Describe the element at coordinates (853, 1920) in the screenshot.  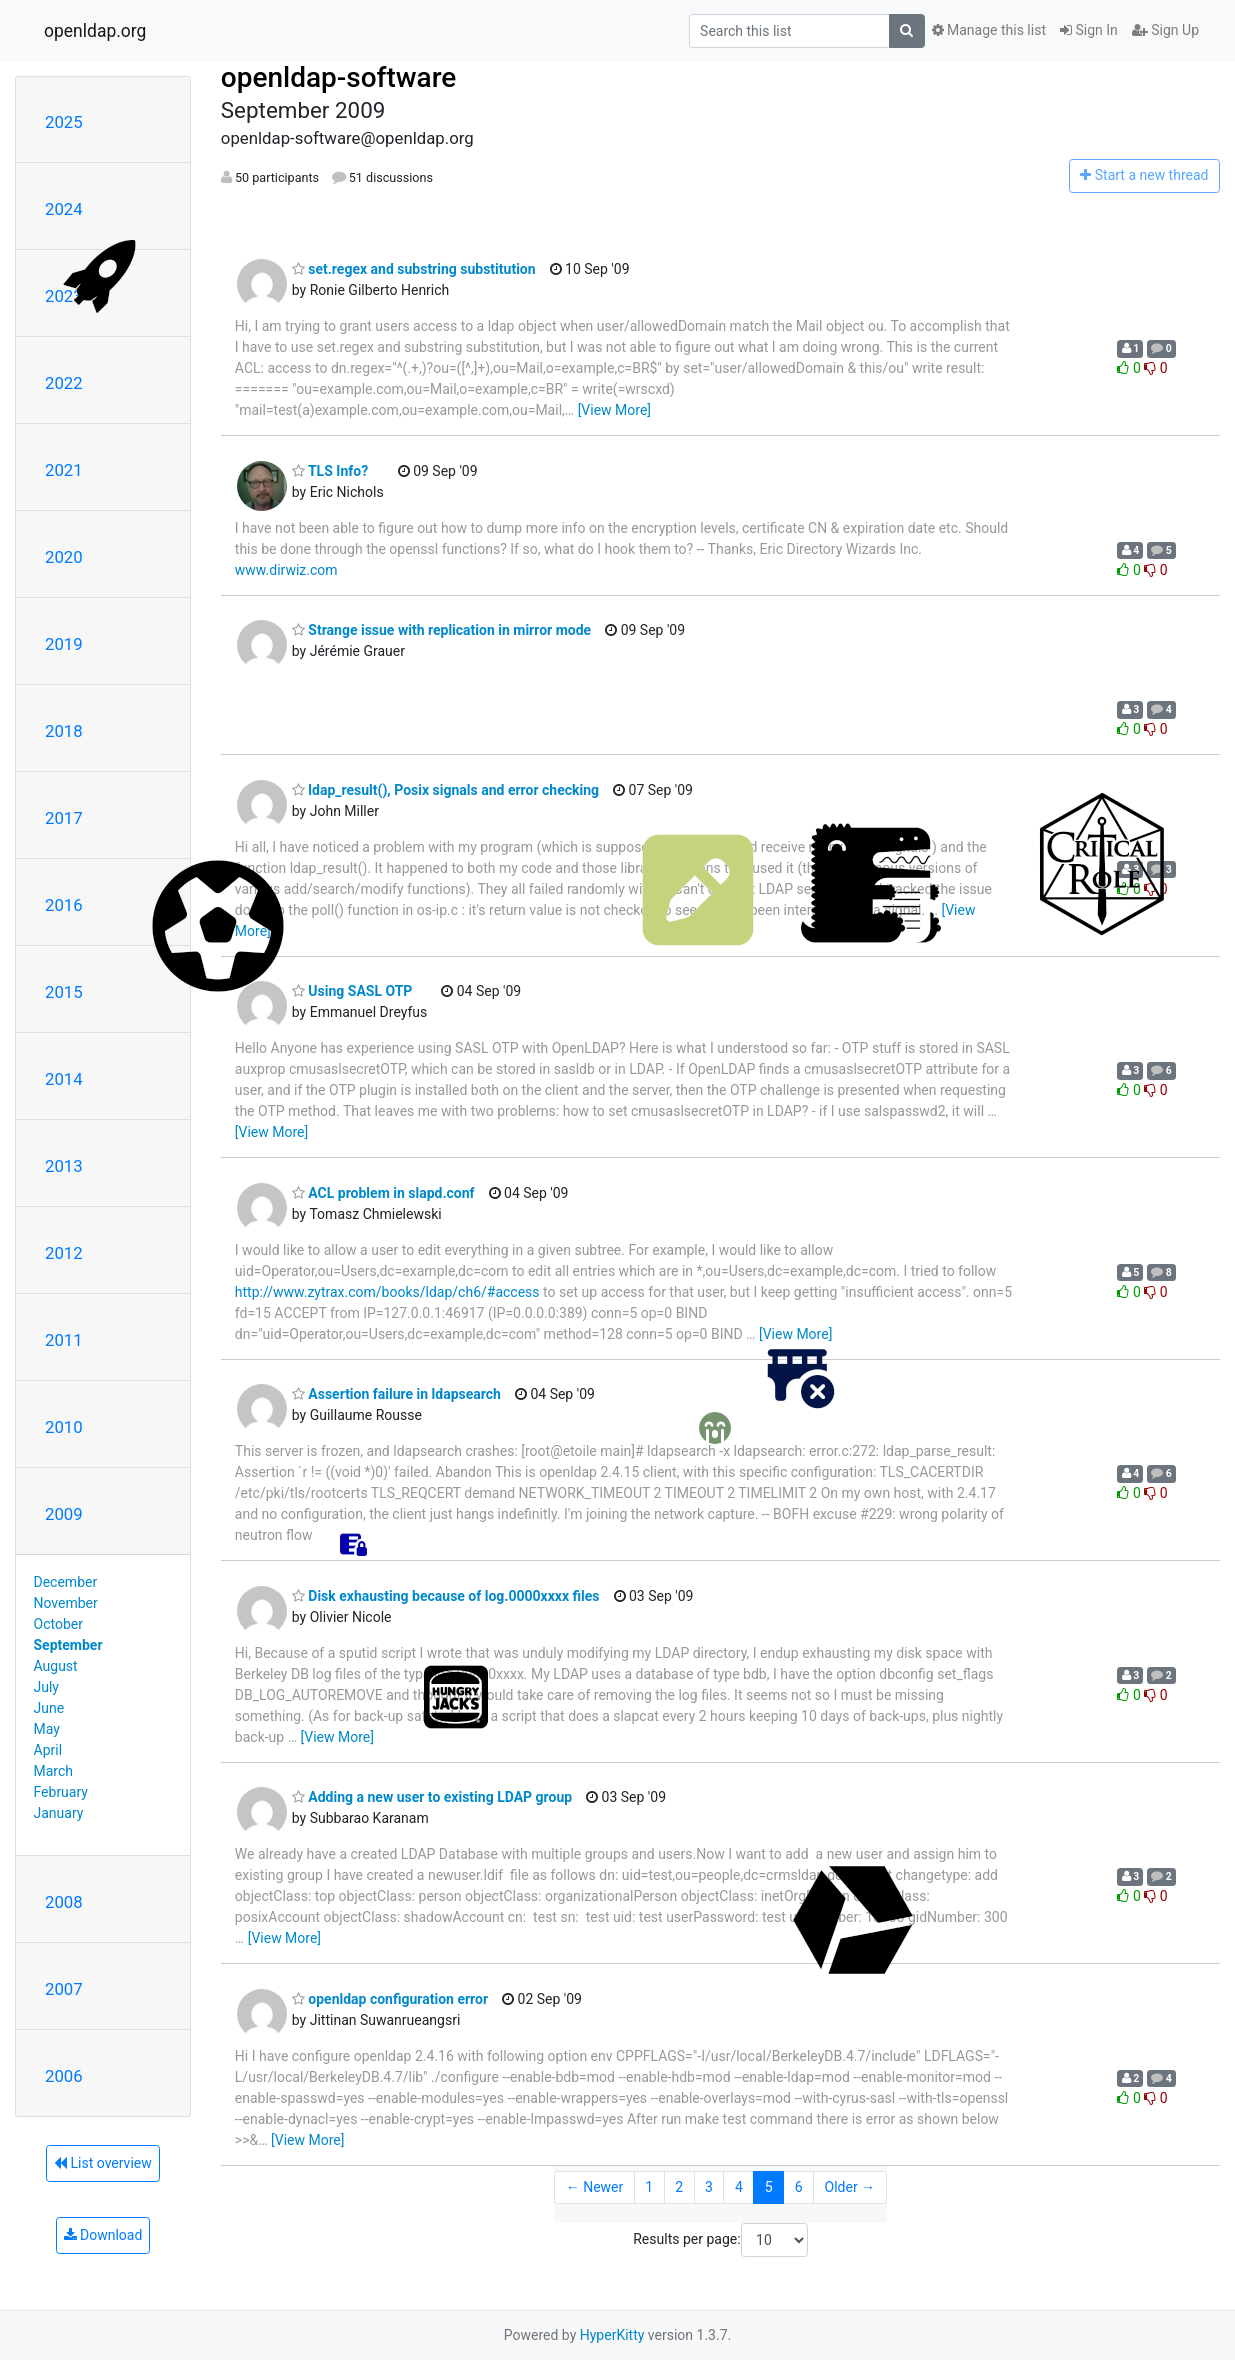
I see `InstaLOD brand logo` at that location.